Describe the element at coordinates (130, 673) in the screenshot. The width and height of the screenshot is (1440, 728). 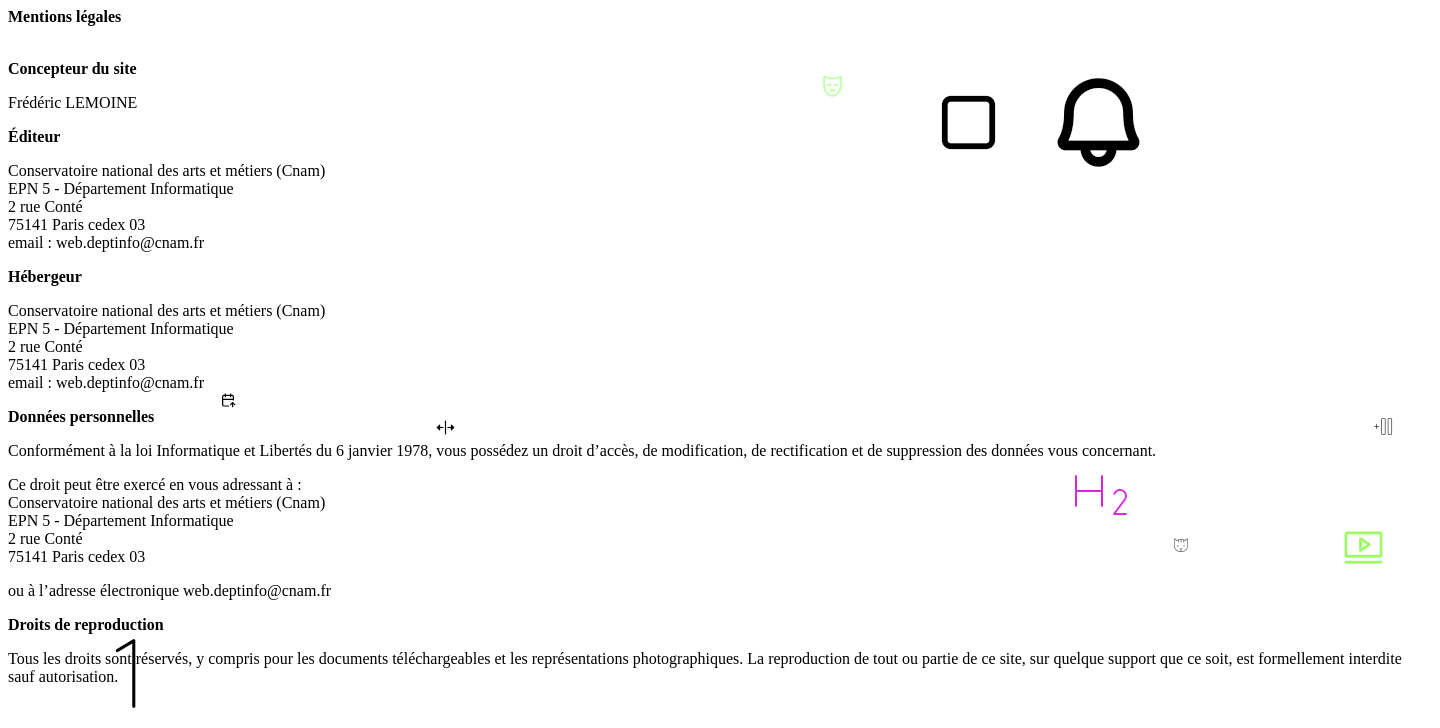
I see `indicates first place or top ranking` at that location.